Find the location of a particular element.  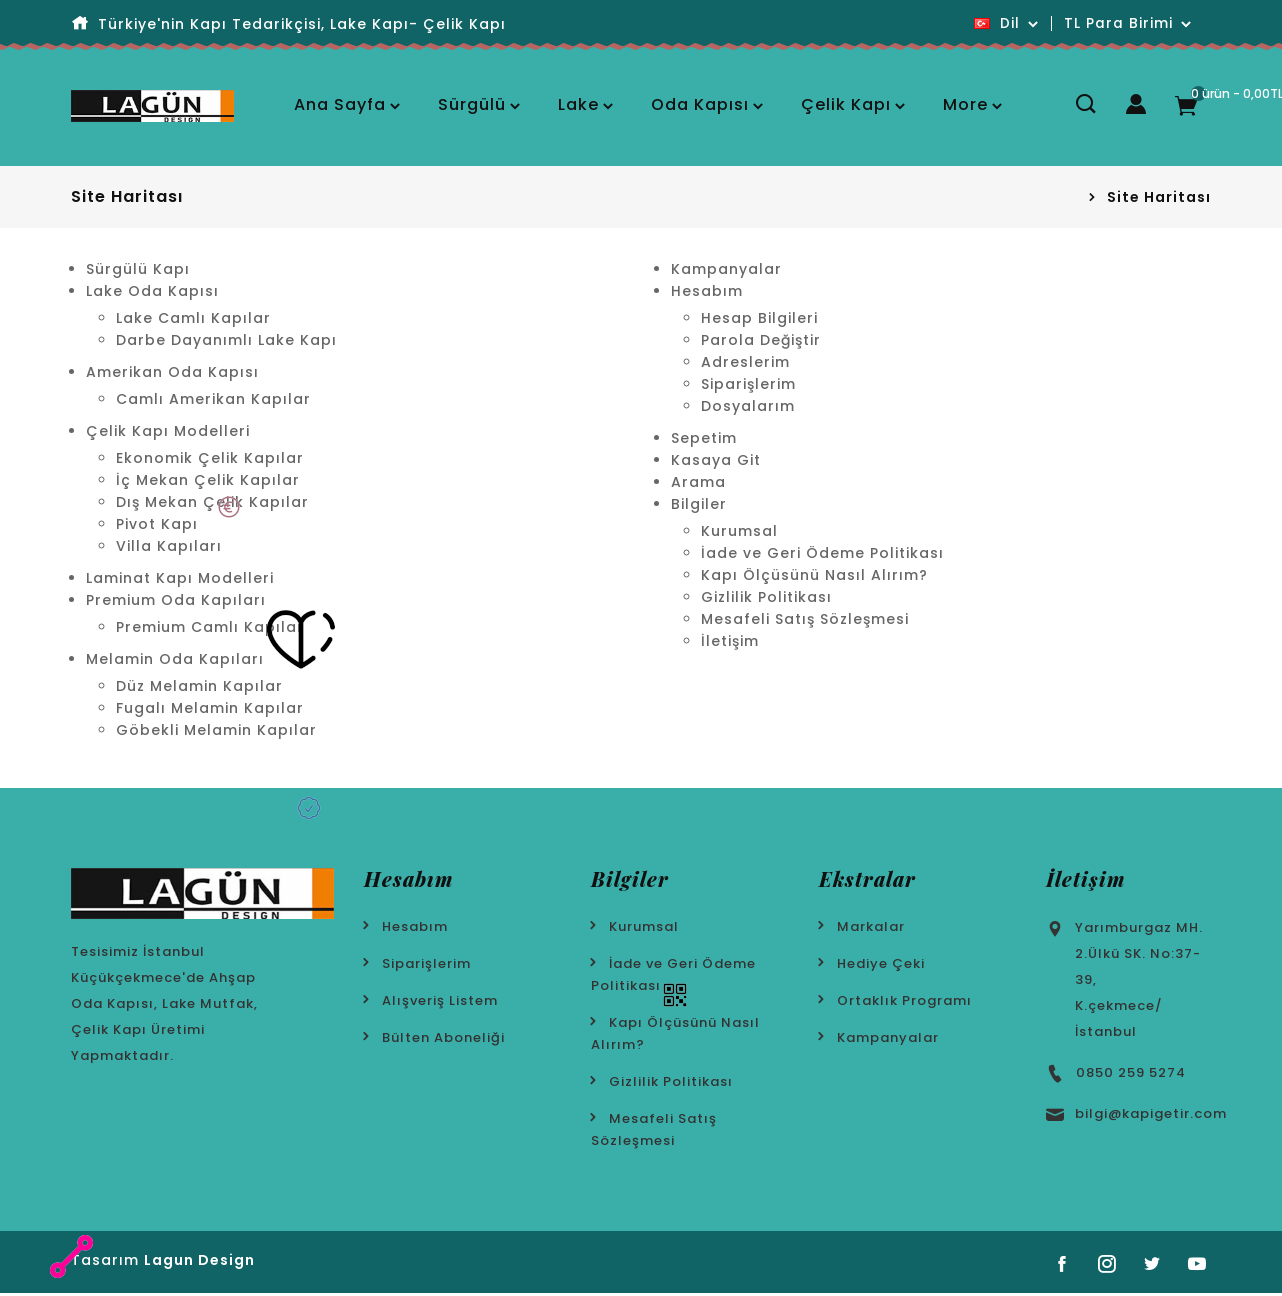

verified account or user badge is located at coordinates (309, 808).